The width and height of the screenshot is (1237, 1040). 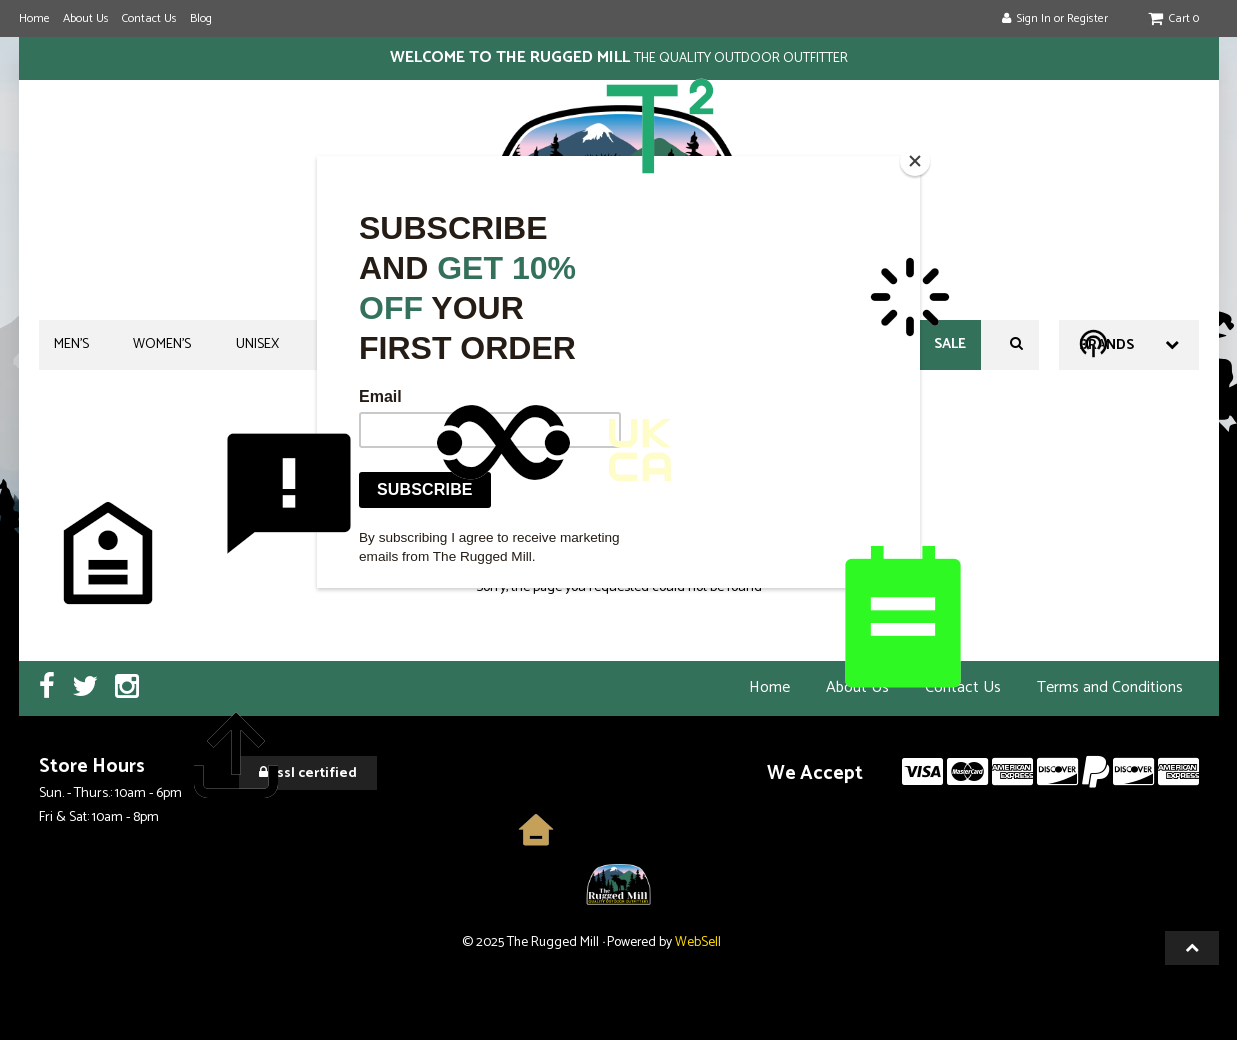 I want to click on submit feedback or report an issue, so click(x=289, y=489).